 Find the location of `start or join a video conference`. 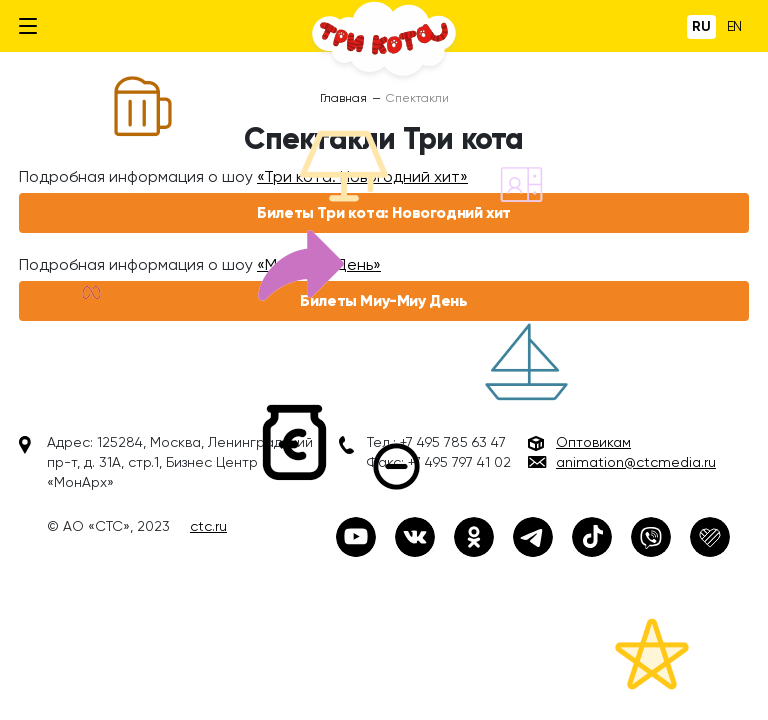

start or join a video conference is located at coordinates (521, 184).